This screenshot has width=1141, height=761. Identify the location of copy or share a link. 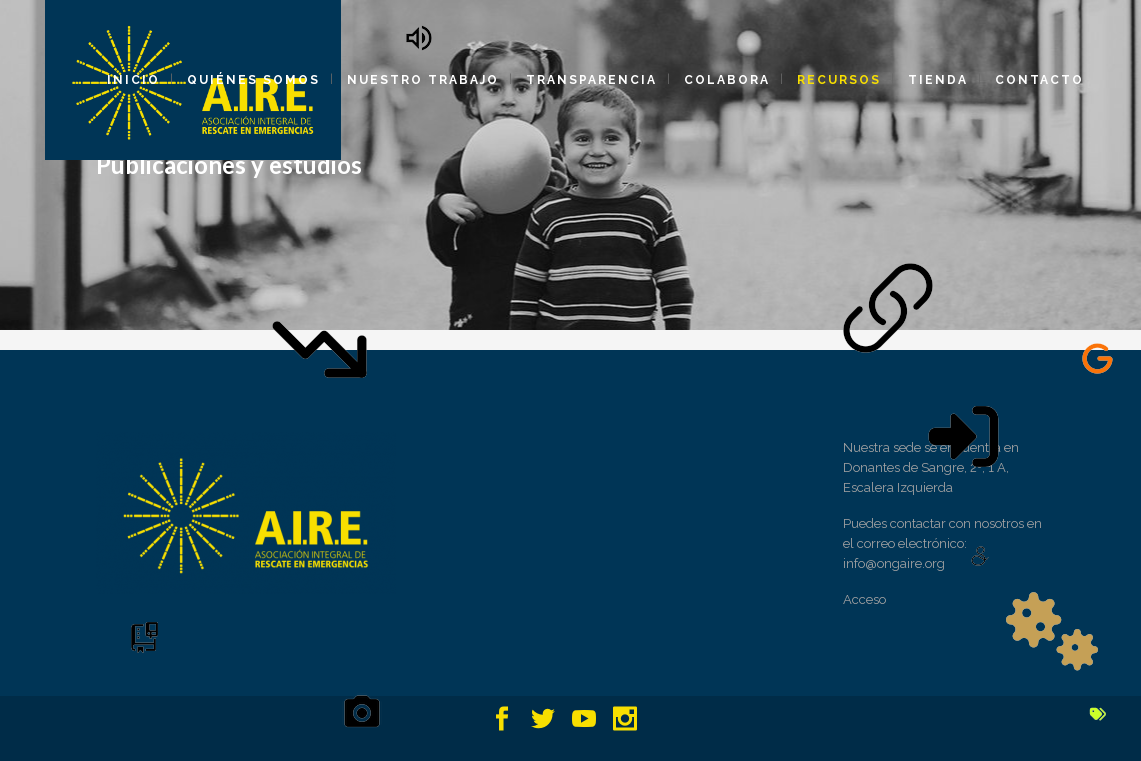
(888, 308).